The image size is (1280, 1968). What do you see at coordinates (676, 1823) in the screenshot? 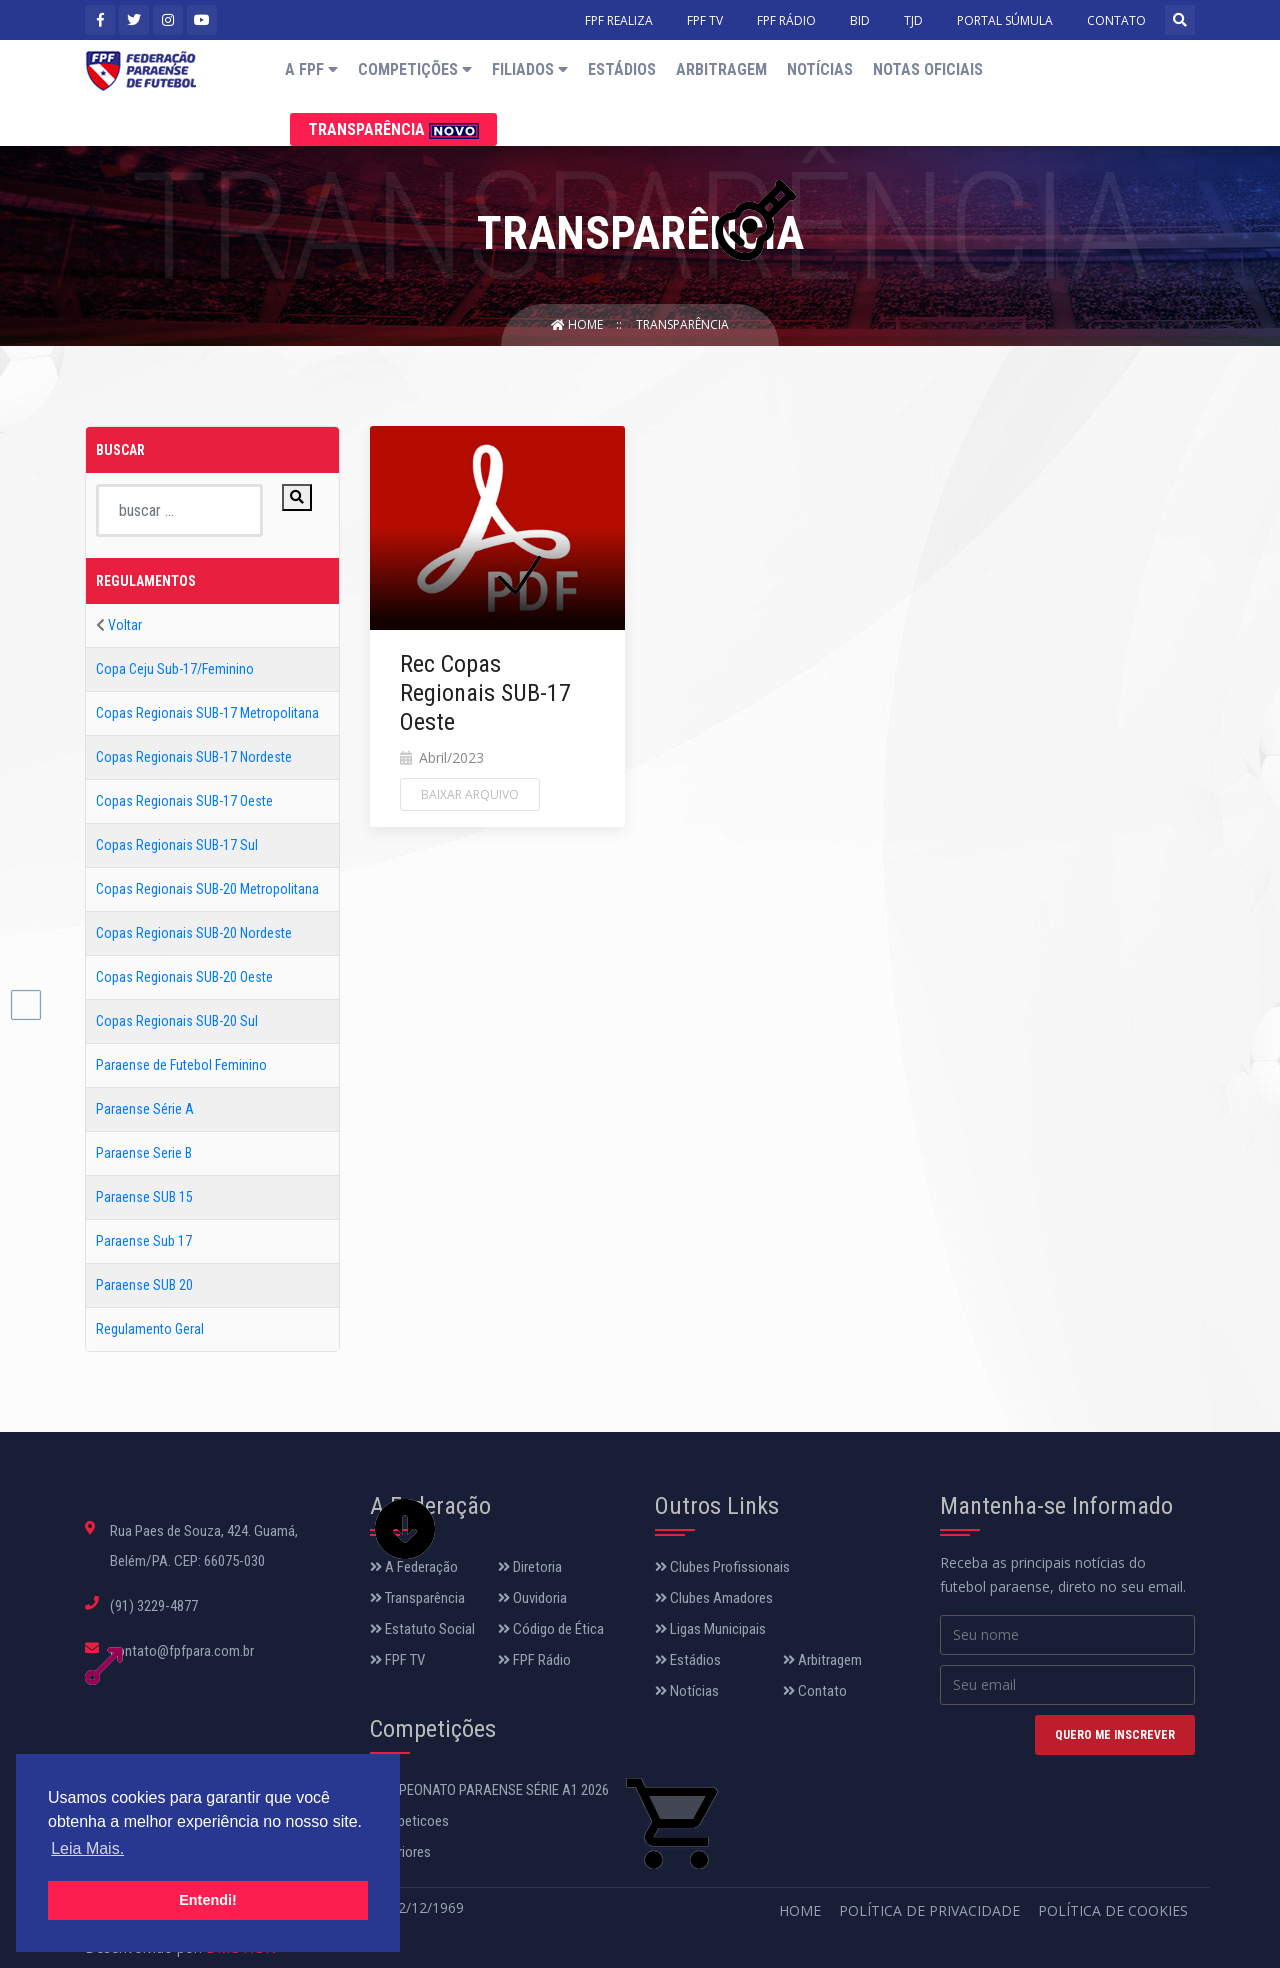
I see `access grocery shopping list or cart` at bounding box center [676, 1823].